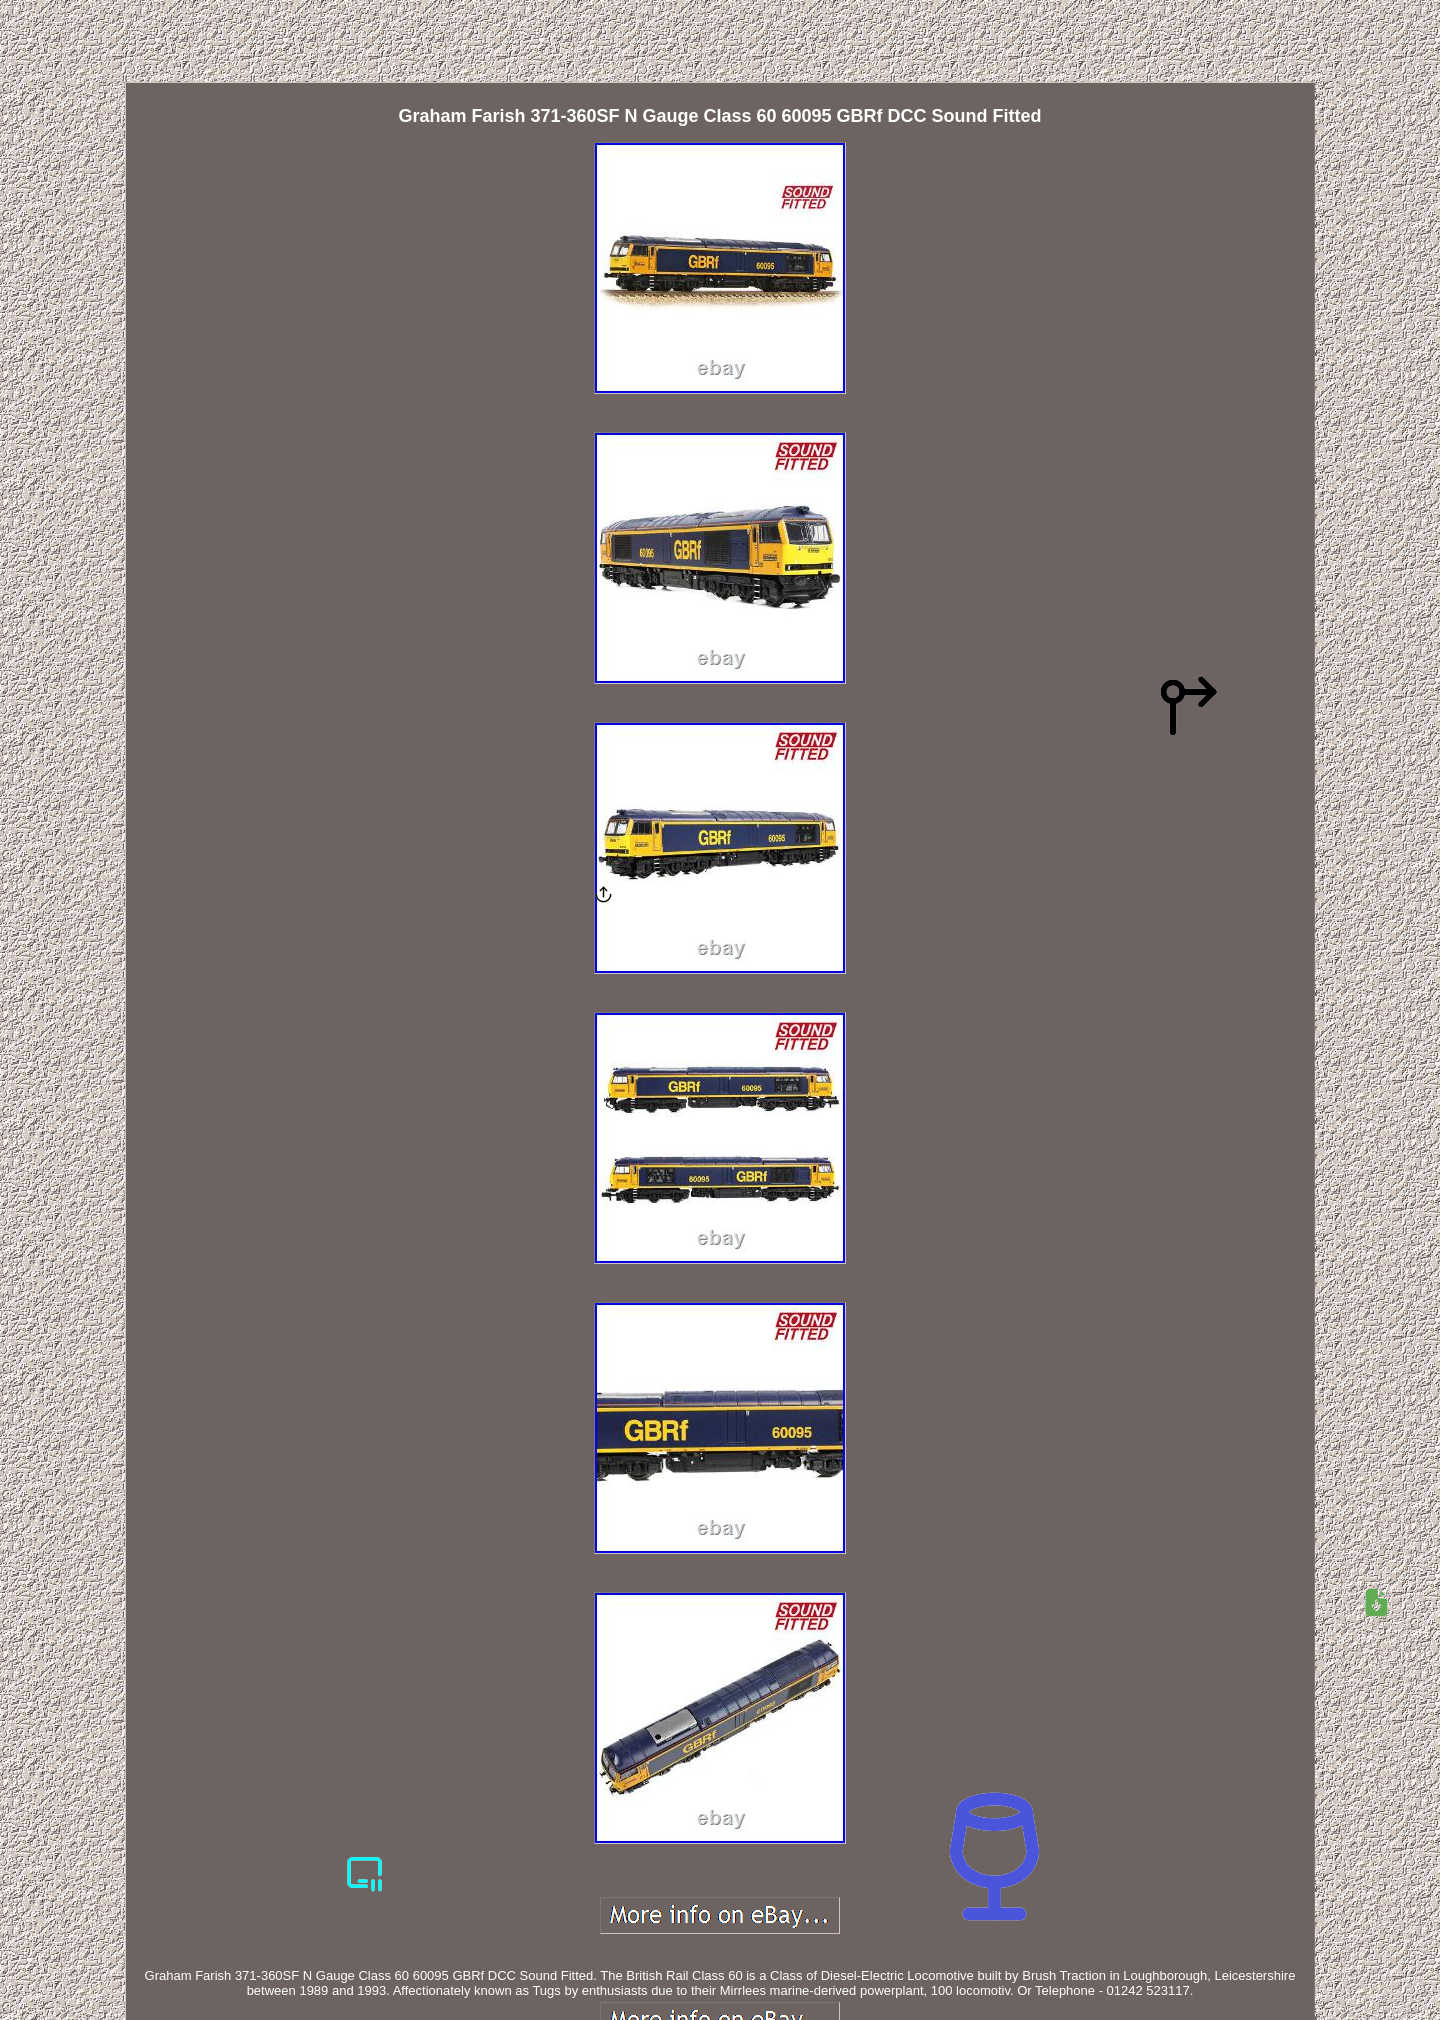 The image size is (1440, 2020). Describe the element at coordinates (994, 1856) in the screenshot. I see `view drink or beverage options` at that location.